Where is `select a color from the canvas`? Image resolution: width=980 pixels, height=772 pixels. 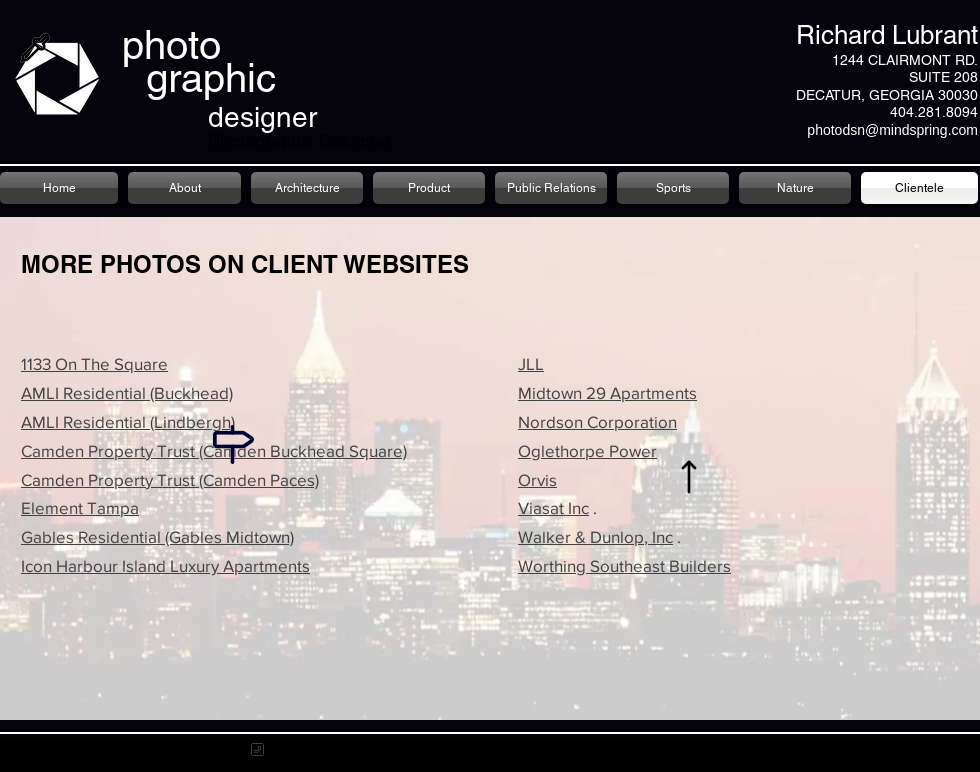
select a color from the canvas is located at coordinates (35, 48).